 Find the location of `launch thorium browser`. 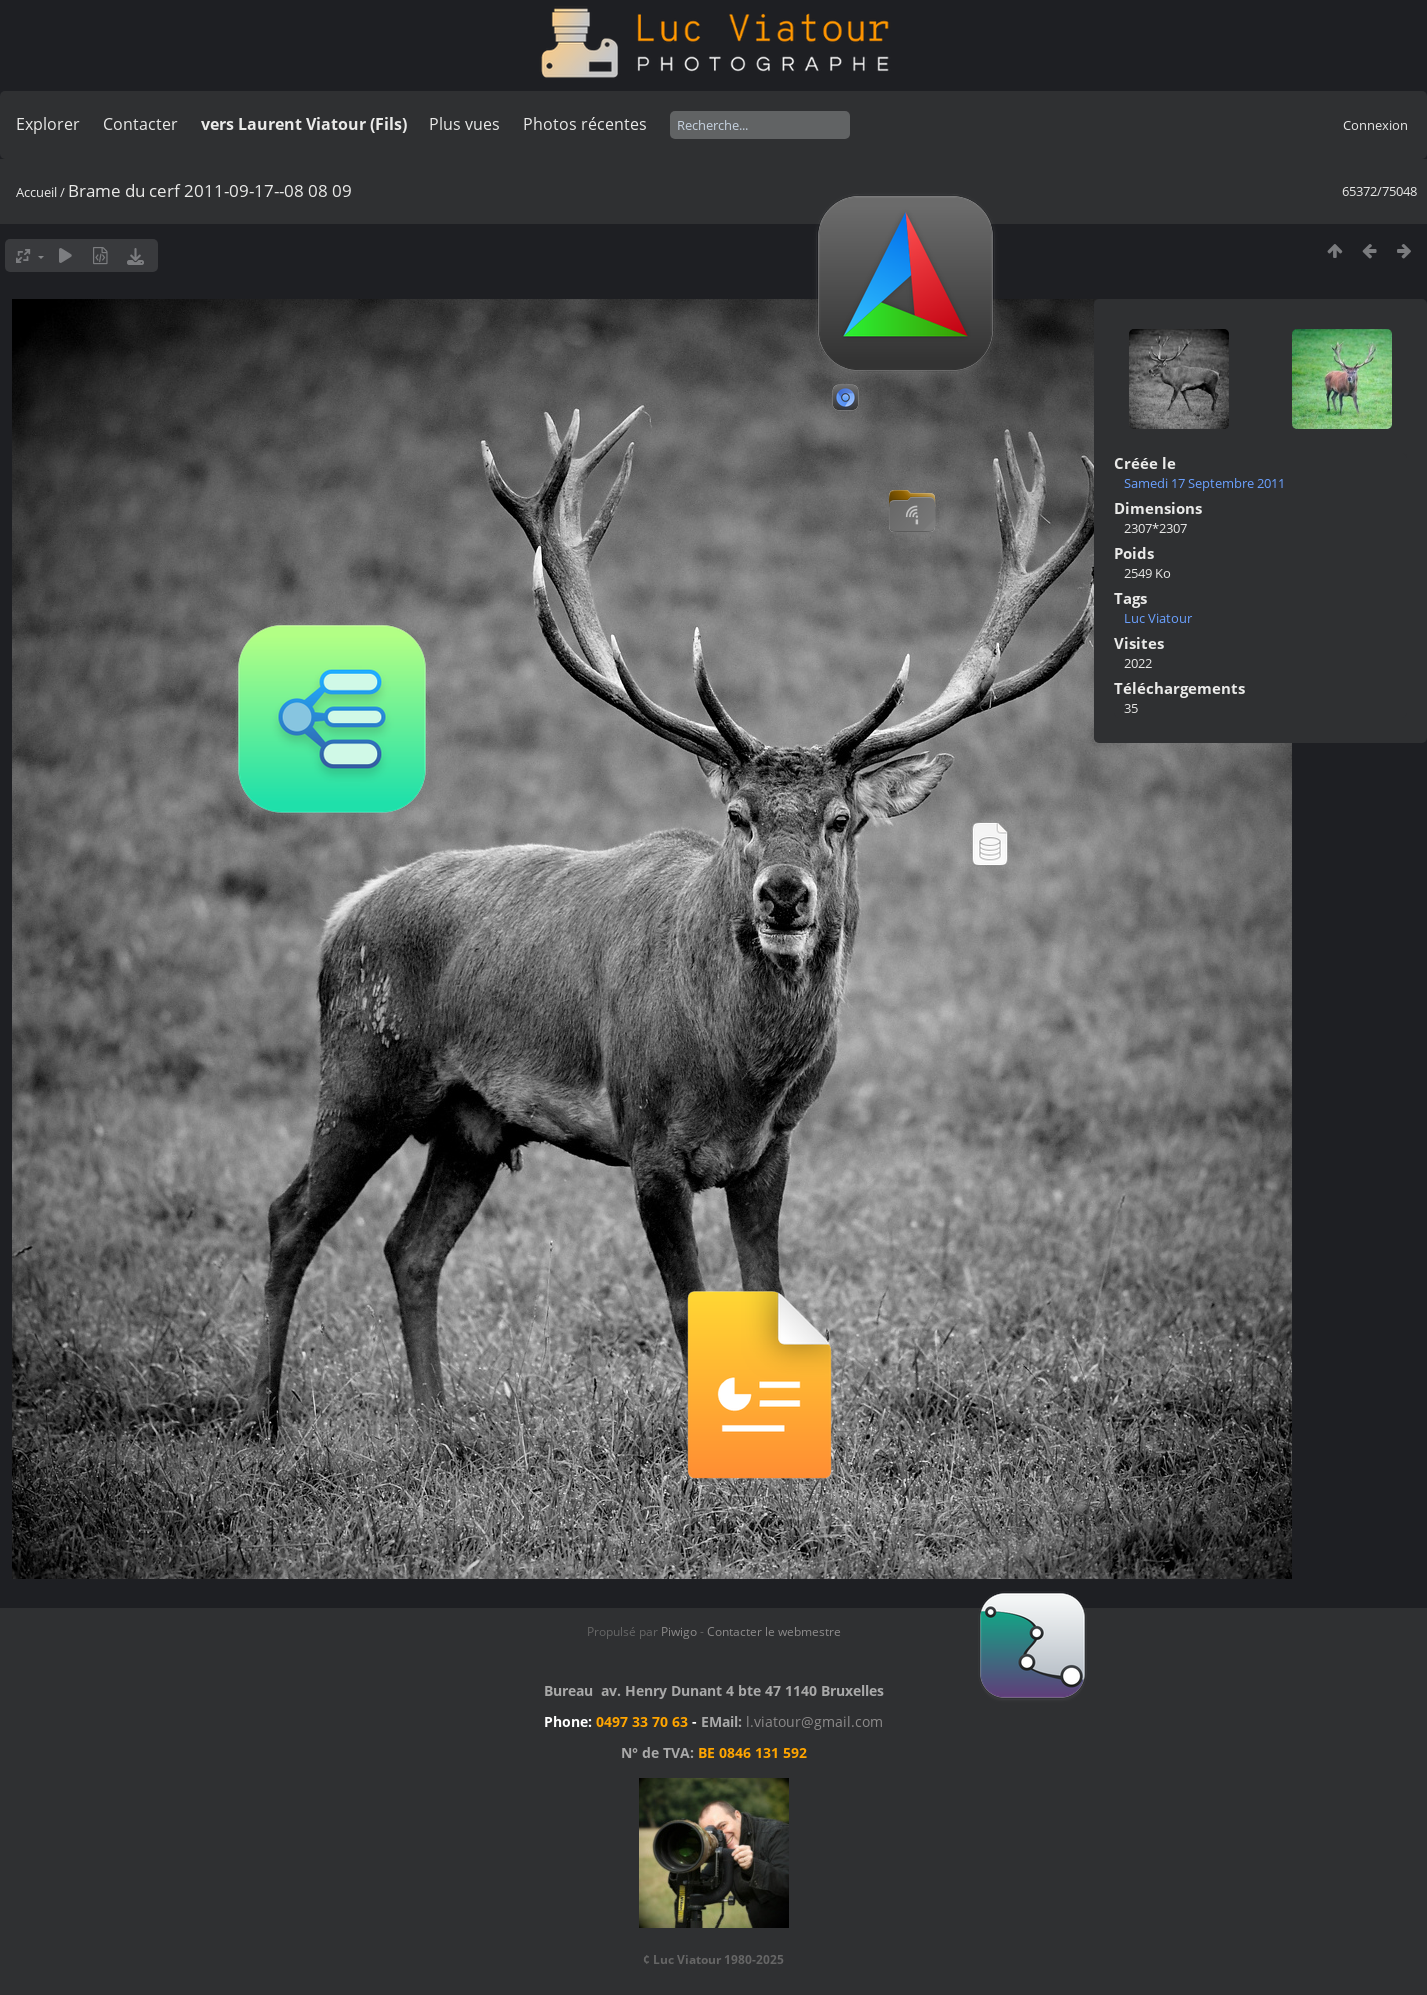

launch thorium browser is located at coordinates (845, 397).